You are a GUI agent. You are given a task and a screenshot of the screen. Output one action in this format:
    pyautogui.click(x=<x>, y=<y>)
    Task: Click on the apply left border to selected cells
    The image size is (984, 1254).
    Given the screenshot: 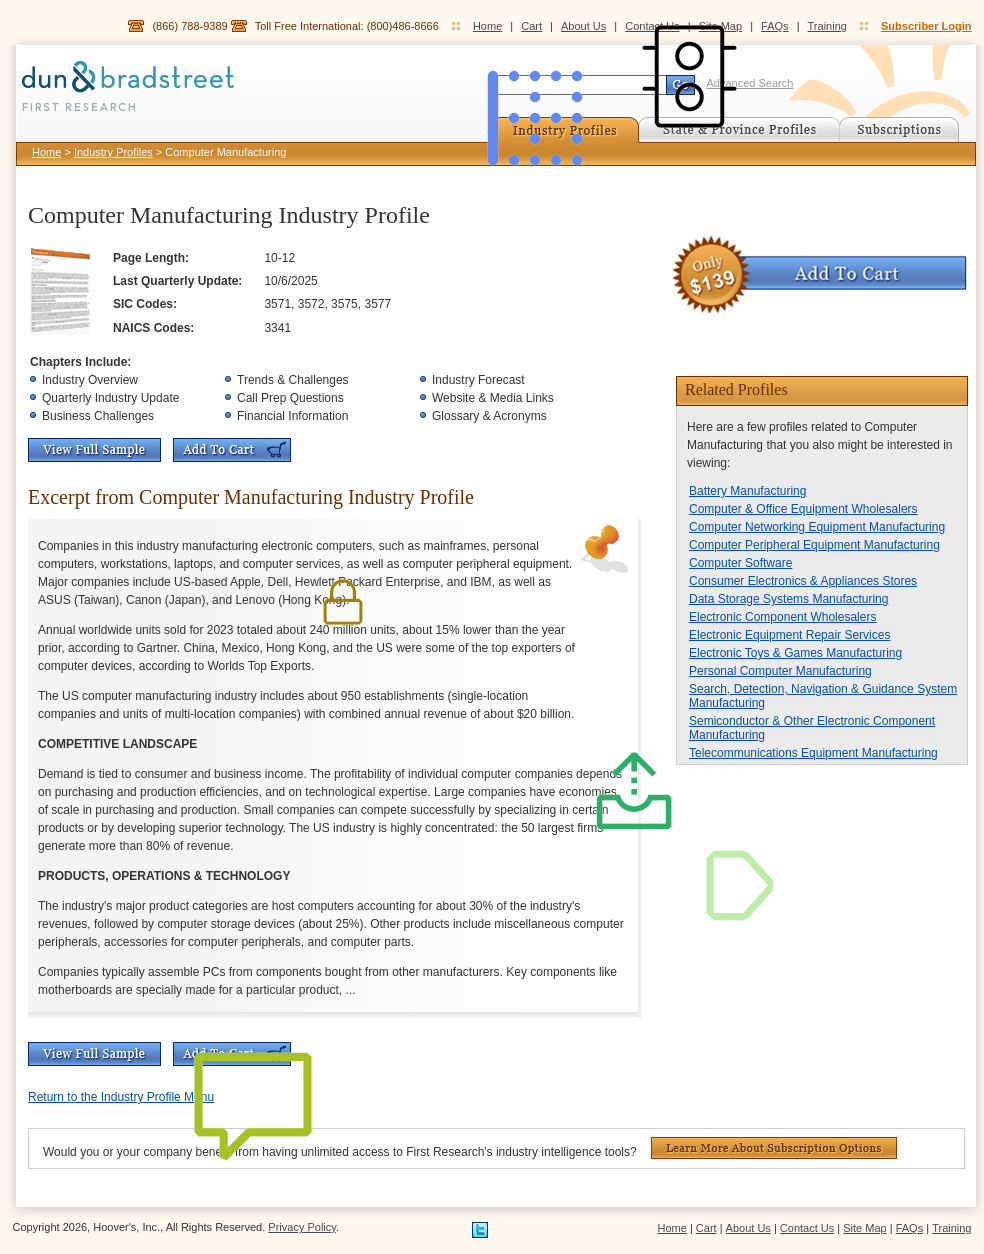 What is the action you would take?
    pyautogui.click(x=535, y=118)
    